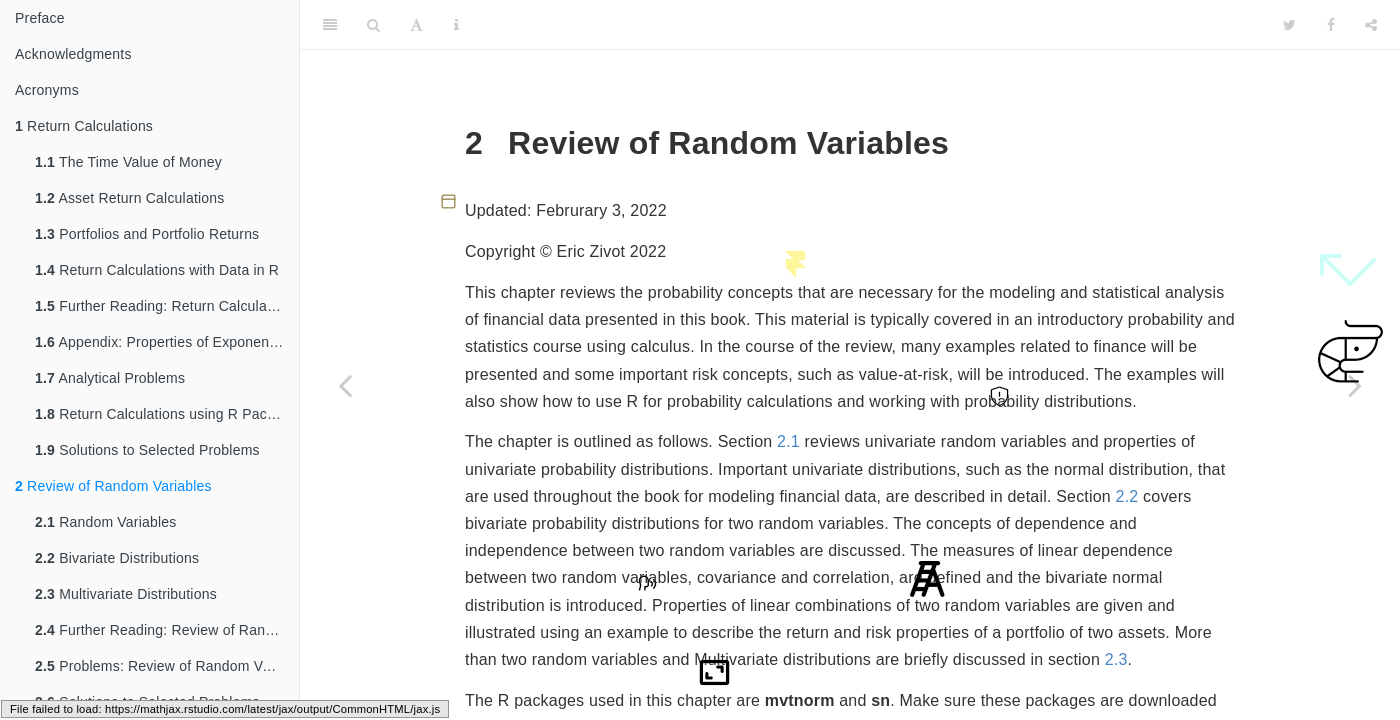  I want to click on select shrimp or seafood dietary preference, so click(1350, 352).